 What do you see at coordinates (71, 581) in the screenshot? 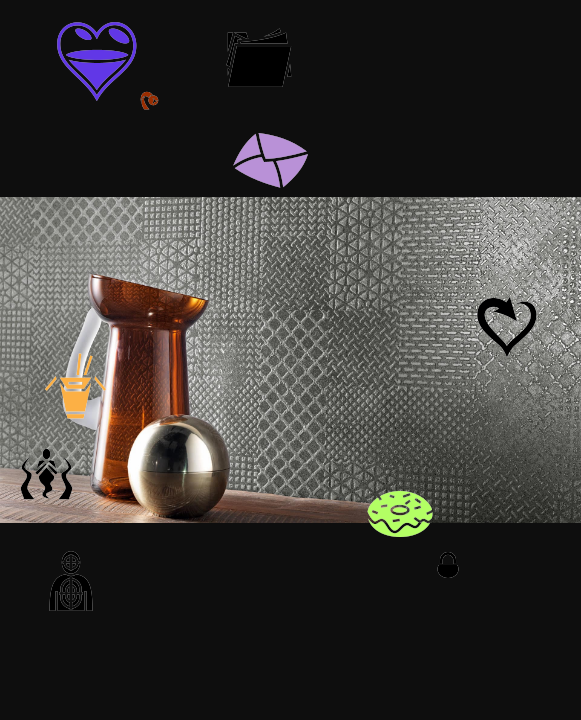
I see `practice target for shooting range simulation` at bounding box center [71, 581].